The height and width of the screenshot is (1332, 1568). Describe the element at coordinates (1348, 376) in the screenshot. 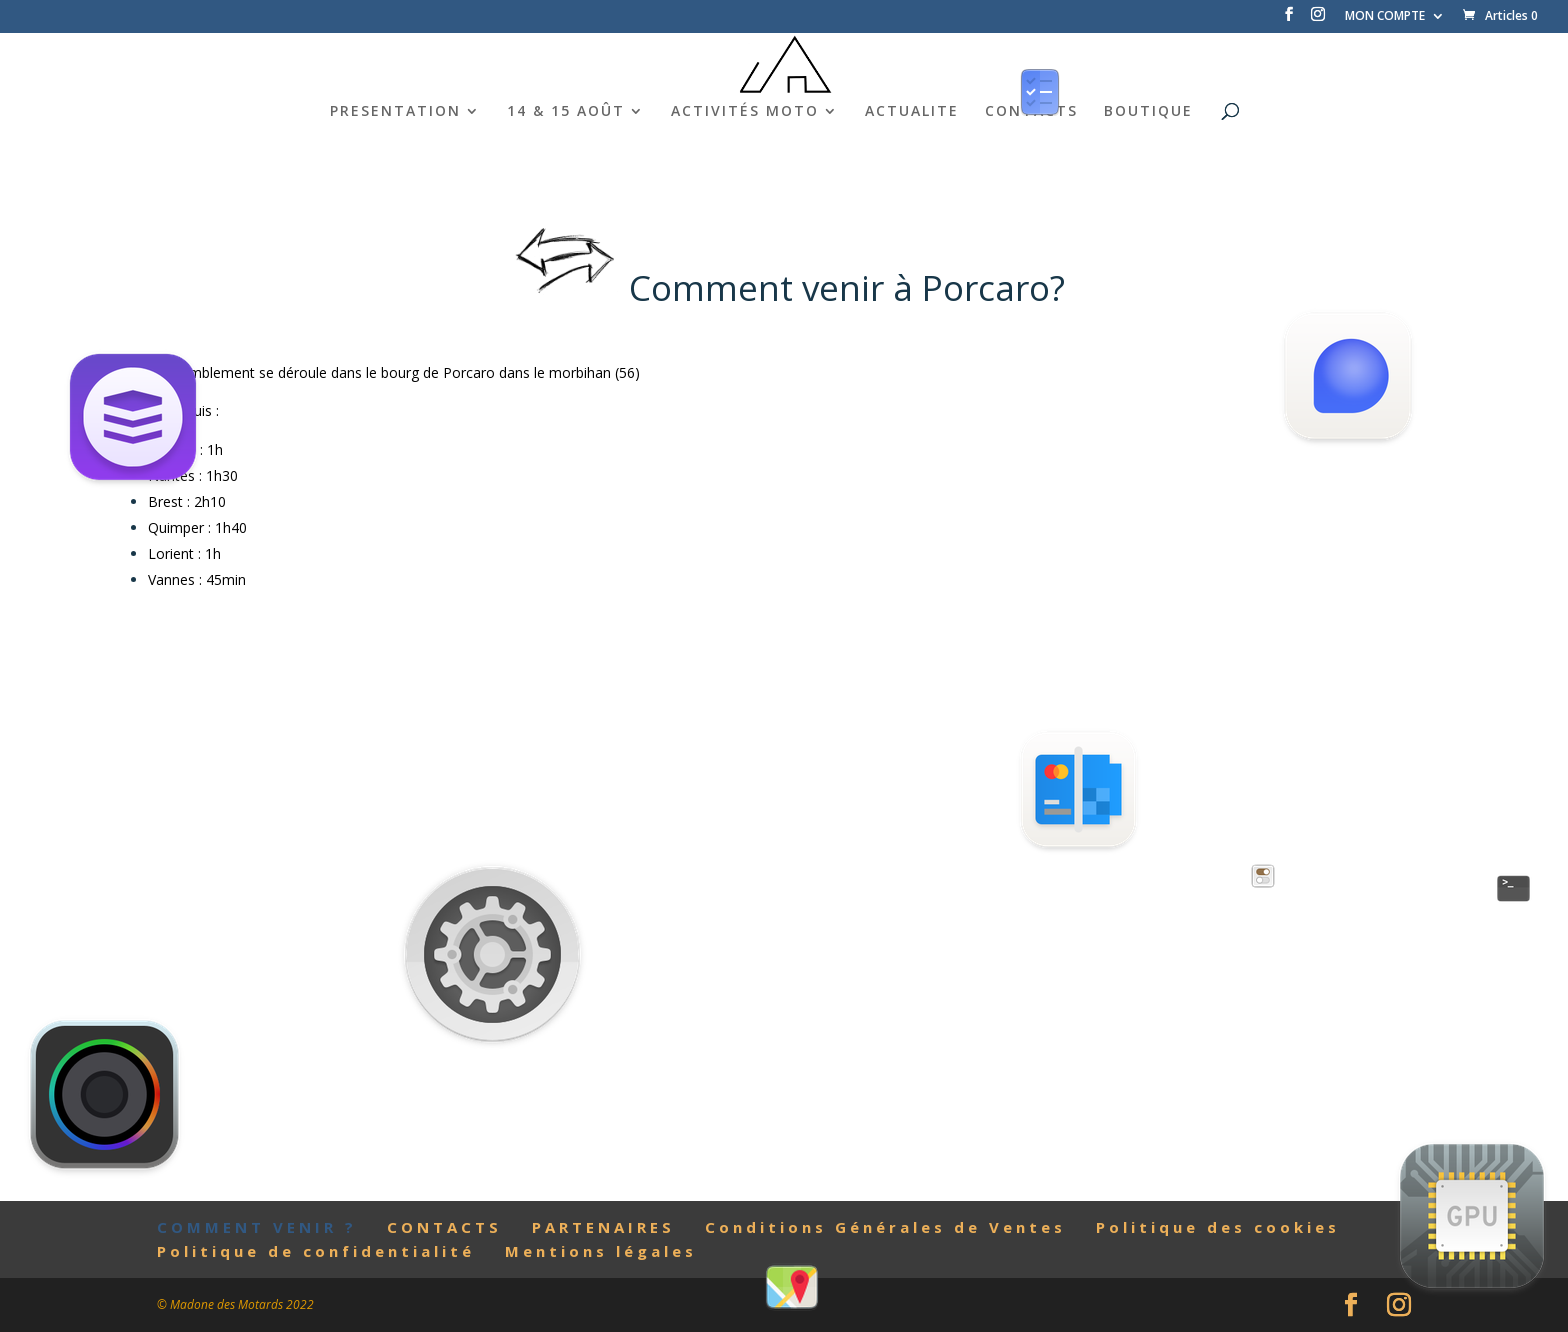

I see `open the texts messaging app` at that location.